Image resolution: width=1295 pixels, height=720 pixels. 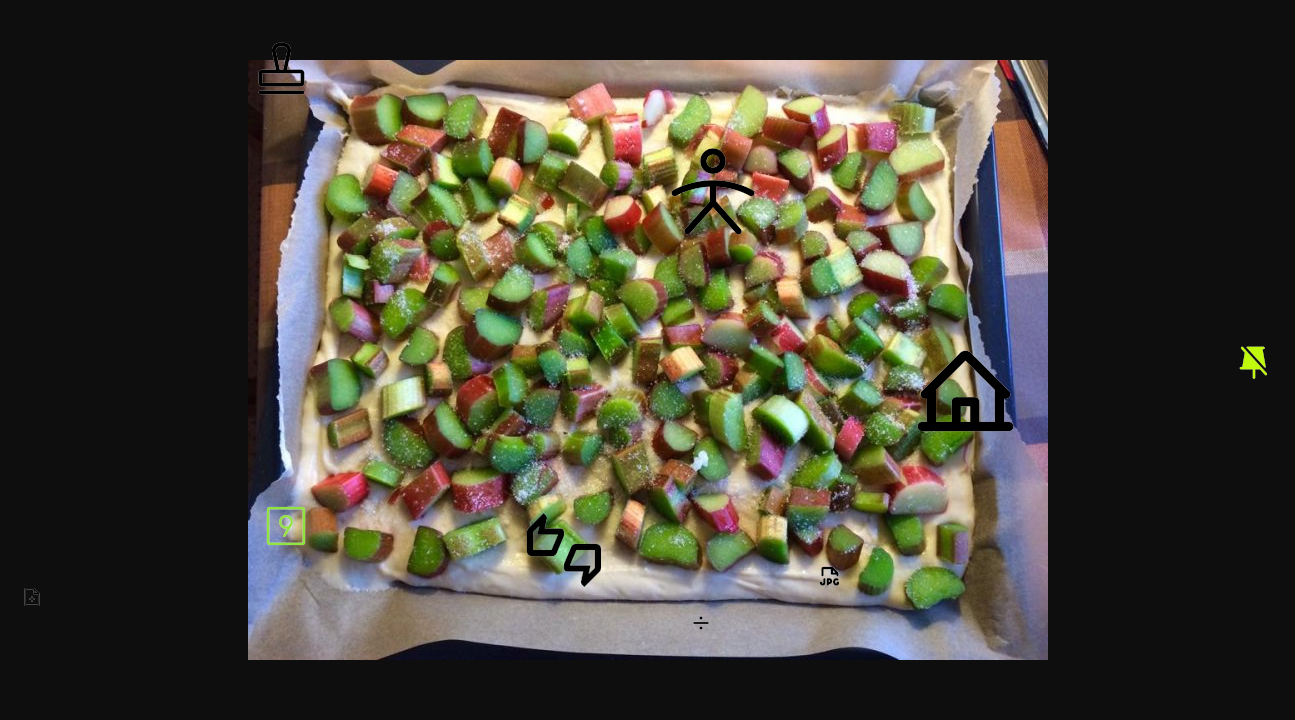 I want to click on navigate to home screen, so click(x=965, y=392).